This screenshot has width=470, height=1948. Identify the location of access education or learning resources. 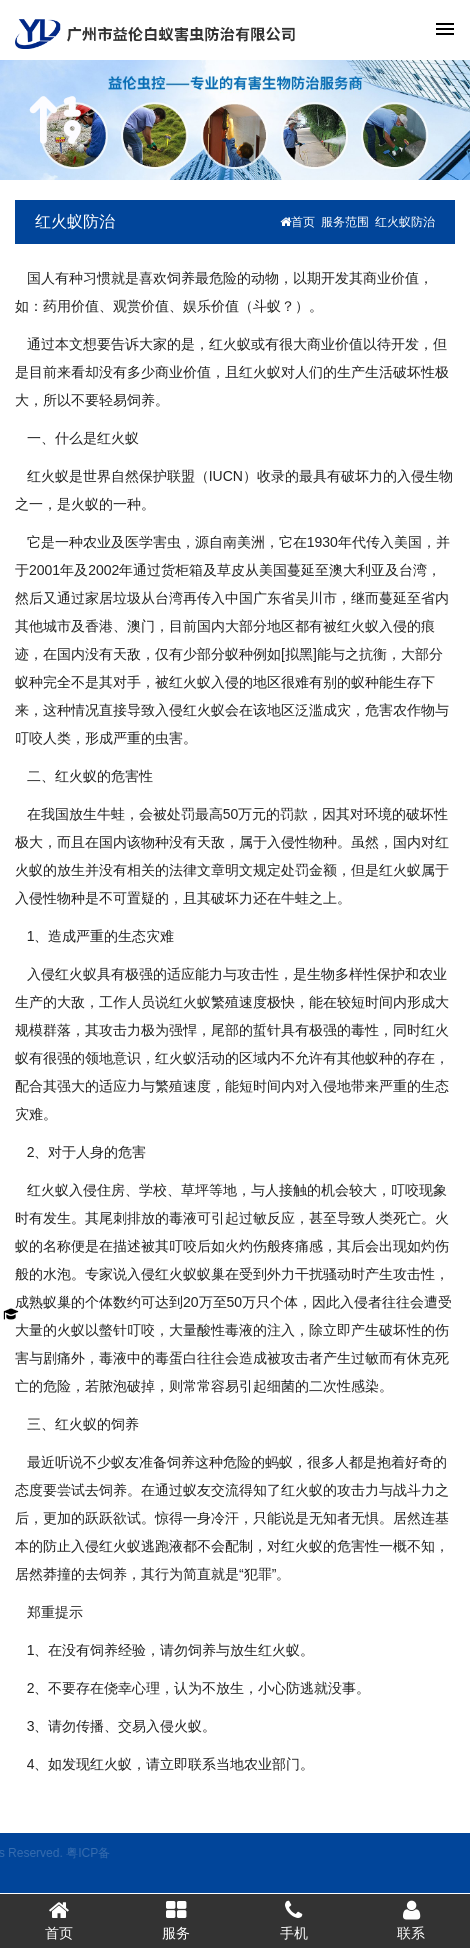
(11, 1314).